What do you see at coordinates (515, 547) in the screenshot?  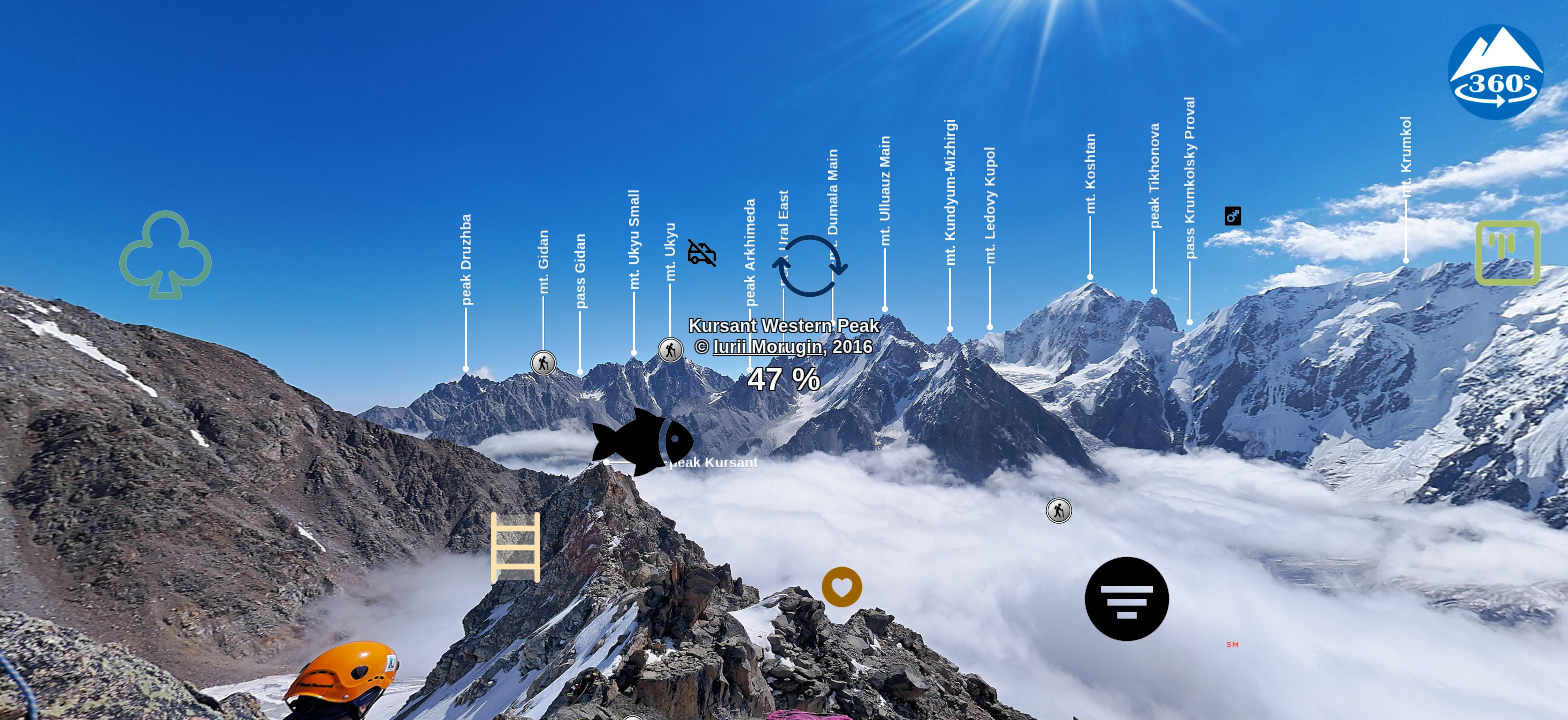 I see `access step-by-step instructions or tutorials` at bounding box center [515, 547].